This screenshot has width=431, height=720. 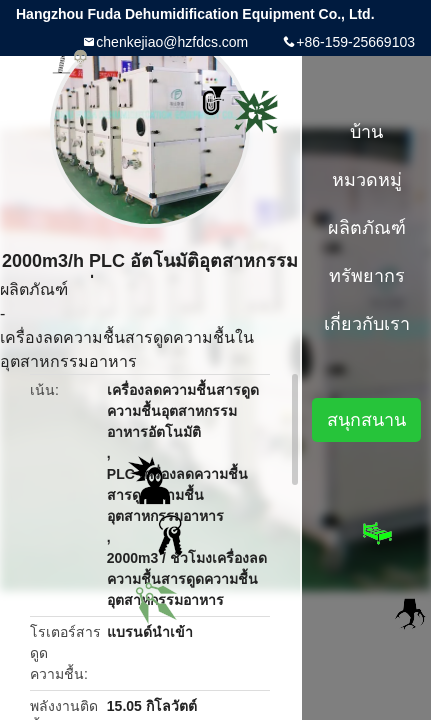 What do you see at coordinates (255, 112) in the screenshot?
I see `trigger an explosion or blast effect` at bounding box center [255, 112].